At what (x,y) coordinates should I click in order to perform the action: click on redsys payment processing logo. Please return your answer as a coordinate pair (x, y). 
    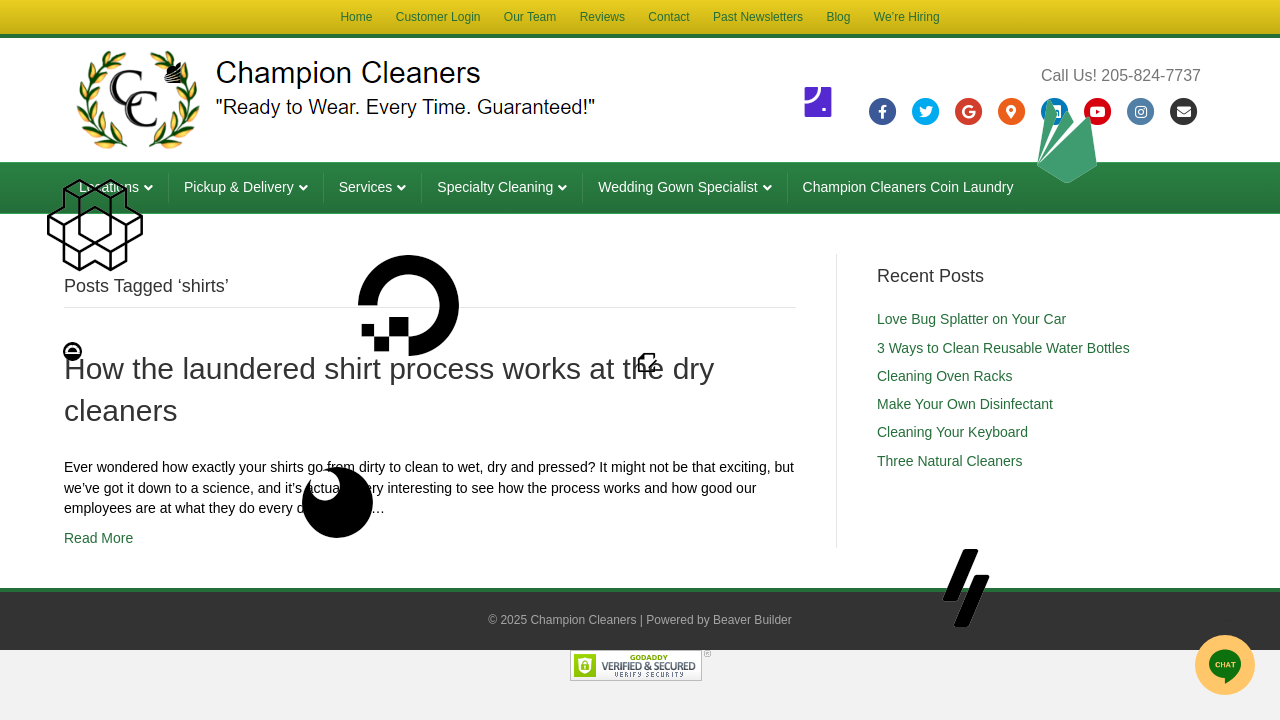
    Looking at the image, I should click on (337, 502).